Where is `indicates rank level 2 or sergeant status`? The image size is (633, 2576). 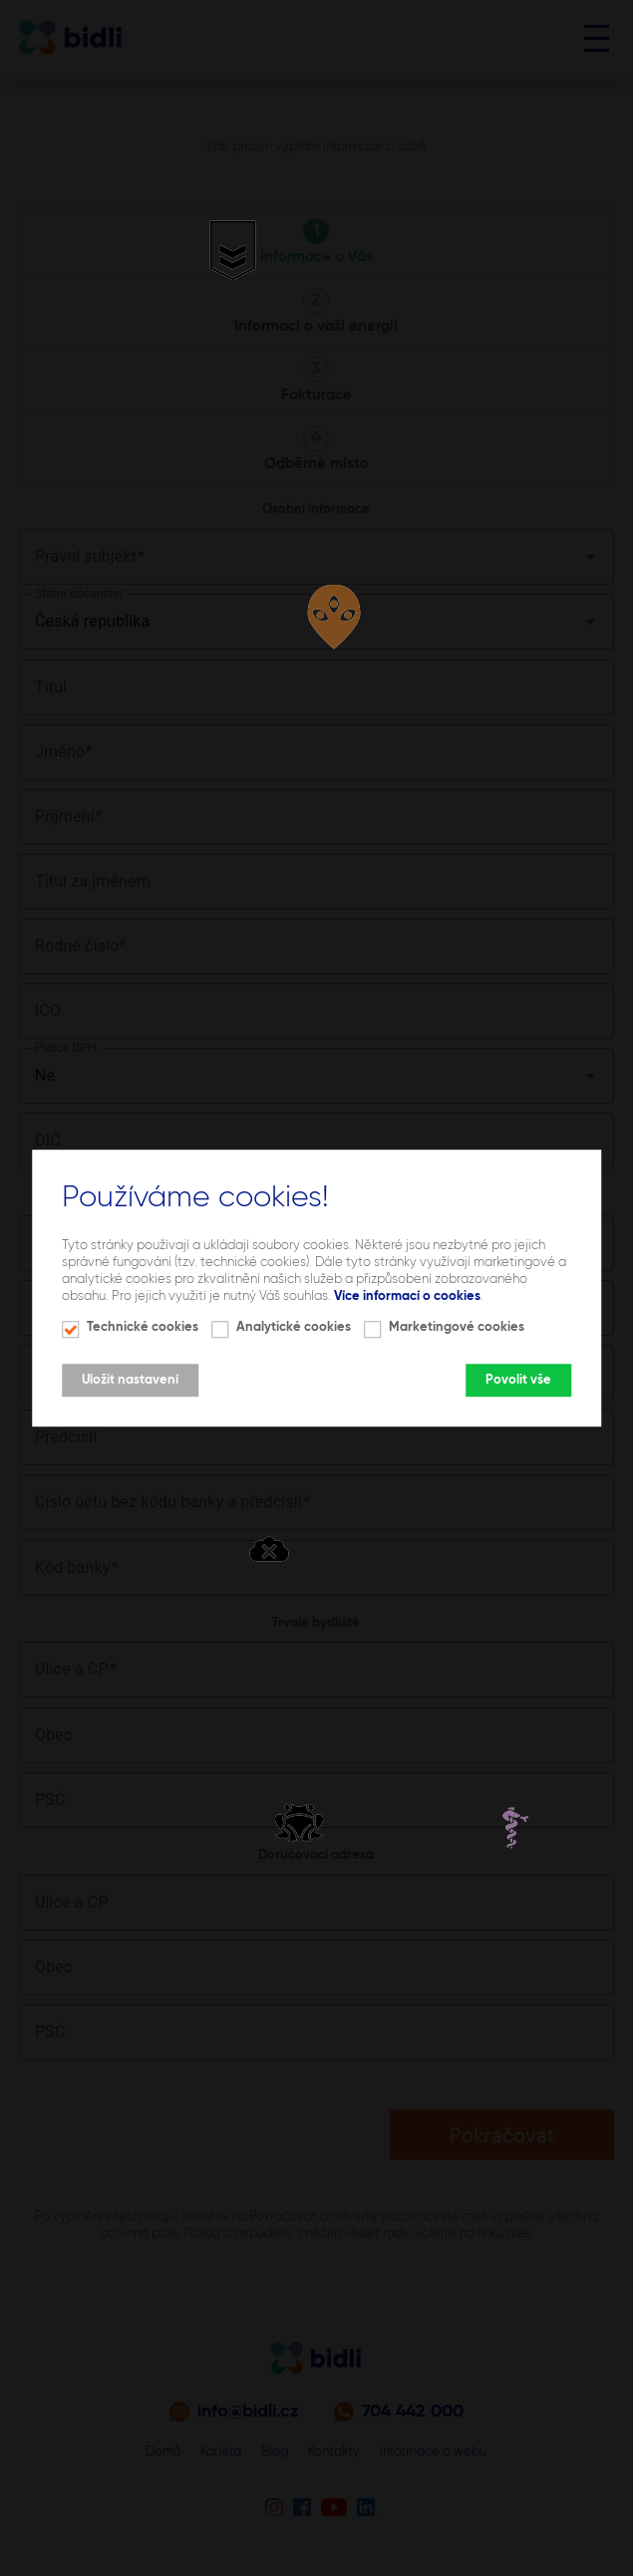 indicates rank level 2 or sergeant status is located at coordinates (232, 250).